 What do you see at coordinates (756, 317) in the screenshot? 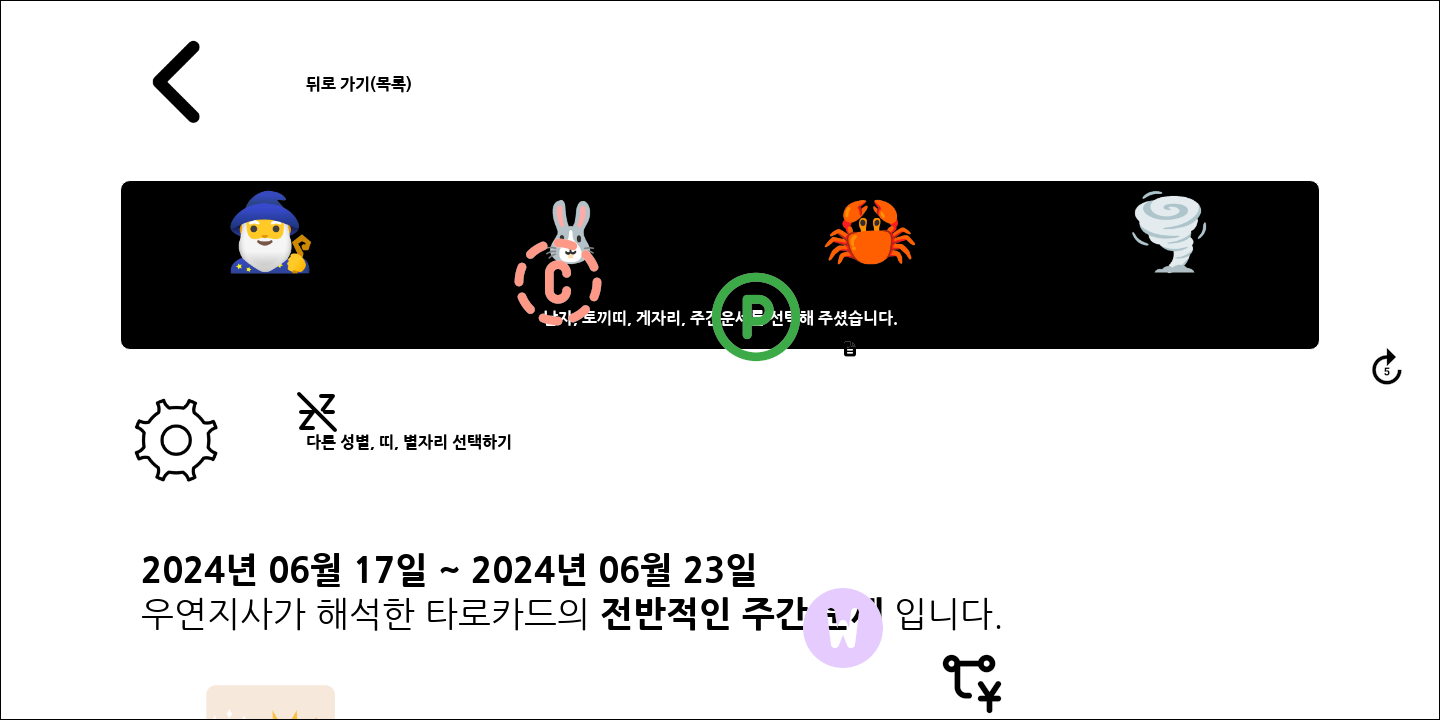
I see `visit Product Hunt website` at bounding box center [756, 317].